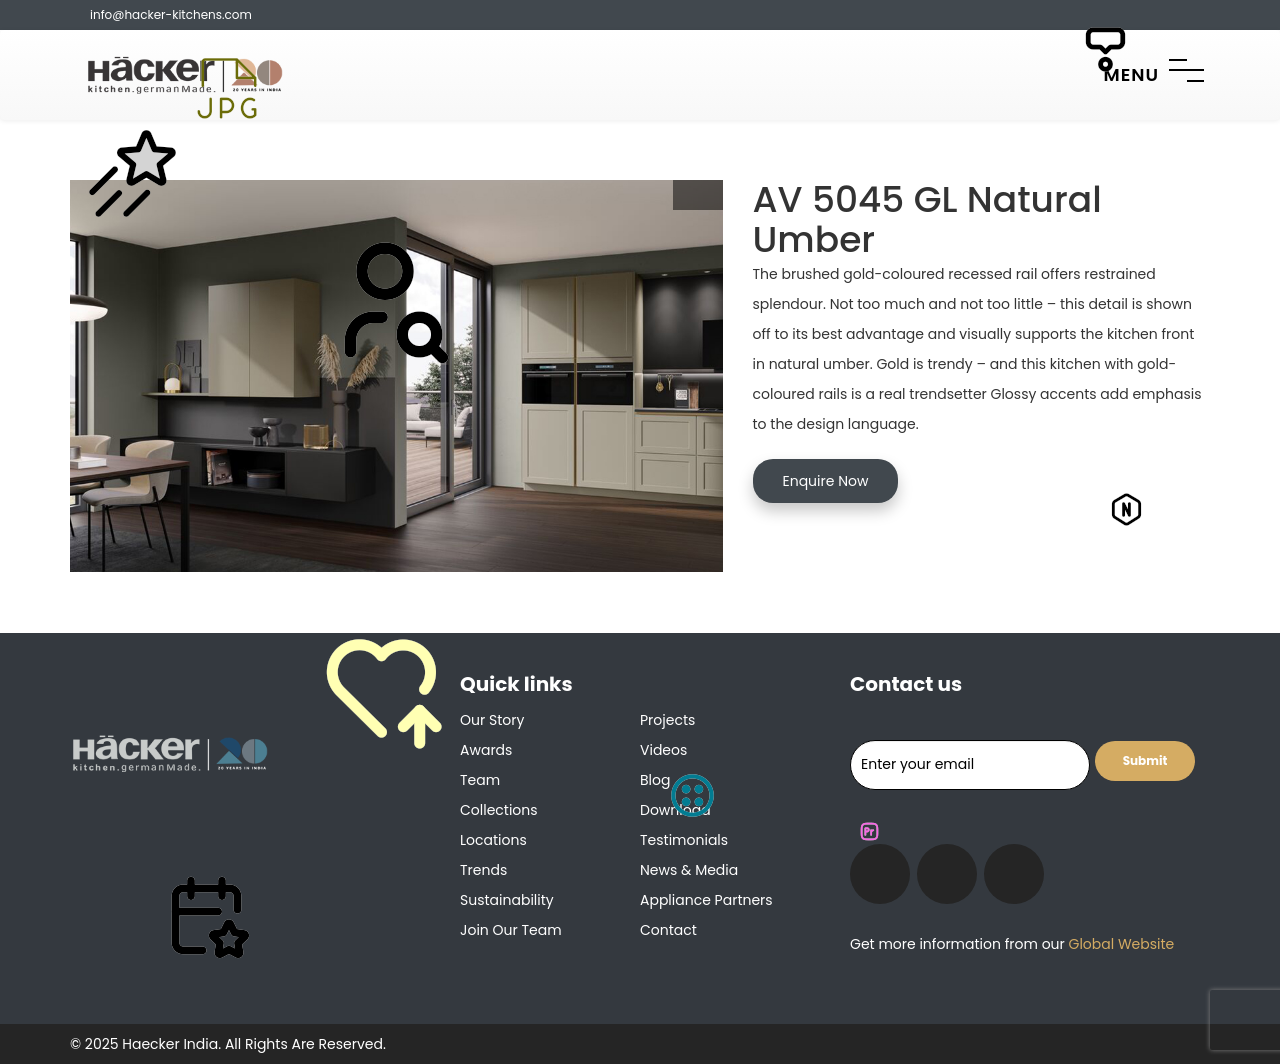  What do you see at coordinates (206, 915) in the screenshot?
I see `view starred or favorite events` at bounding box center [206, 915].